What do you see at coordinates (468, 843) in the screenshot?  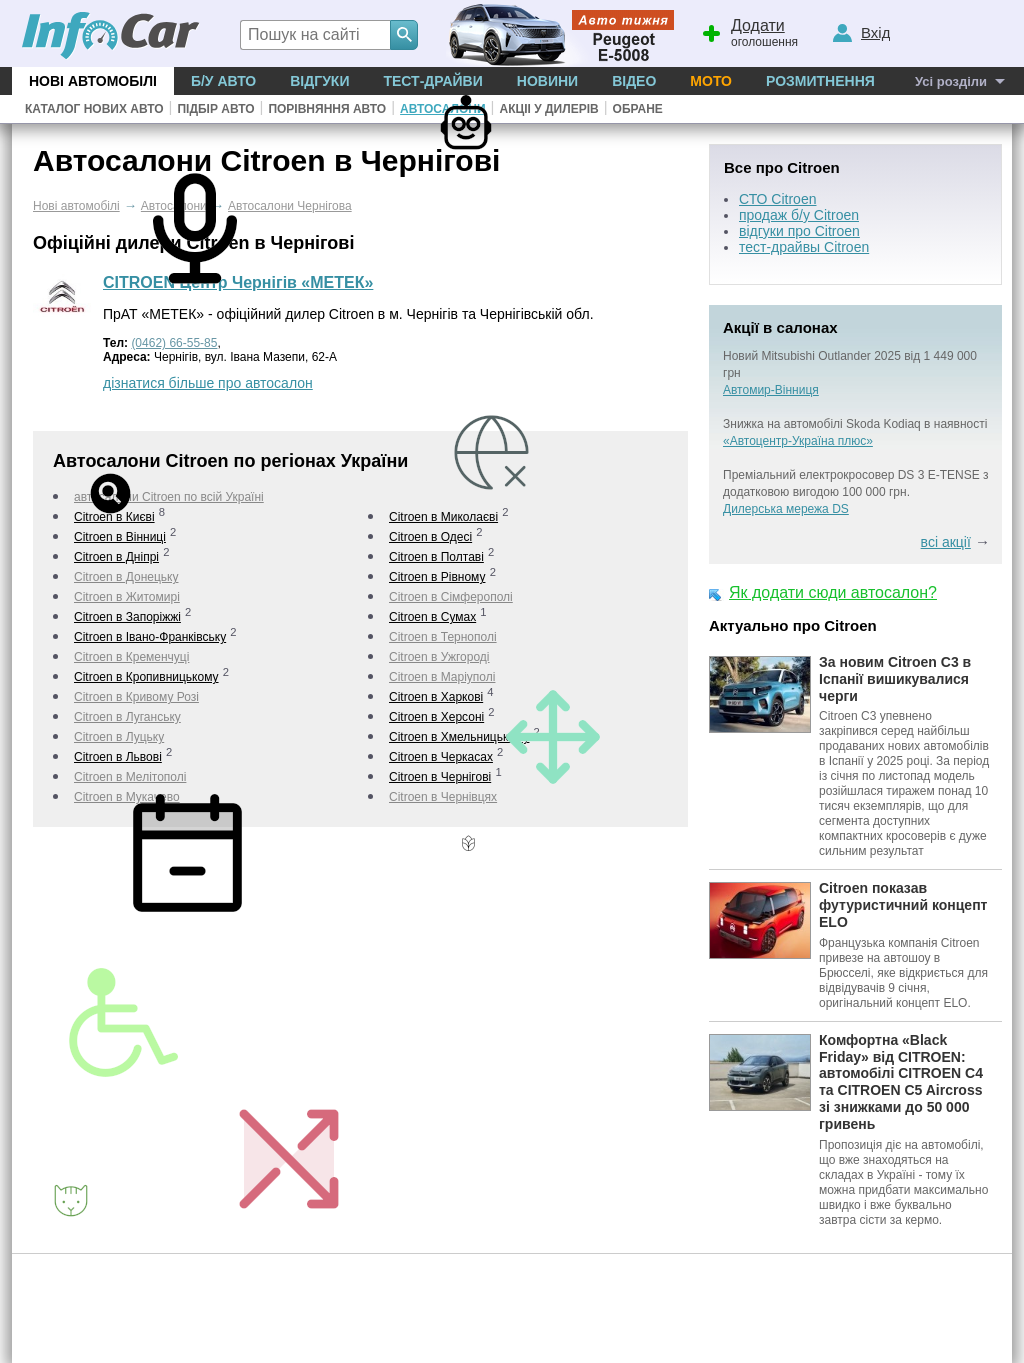 I see `indicates grain or wheat content in food items` at bounding box center [468, 843].